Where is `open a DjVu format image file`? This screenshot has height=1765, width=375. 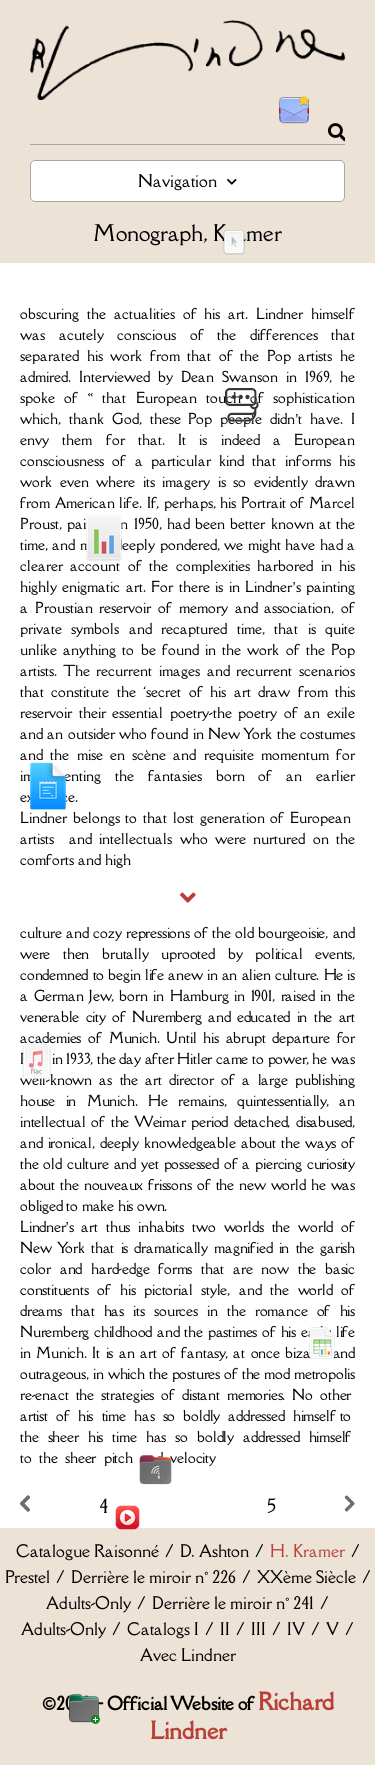 open a DjVu format image file is located at coordinates (48, 787).